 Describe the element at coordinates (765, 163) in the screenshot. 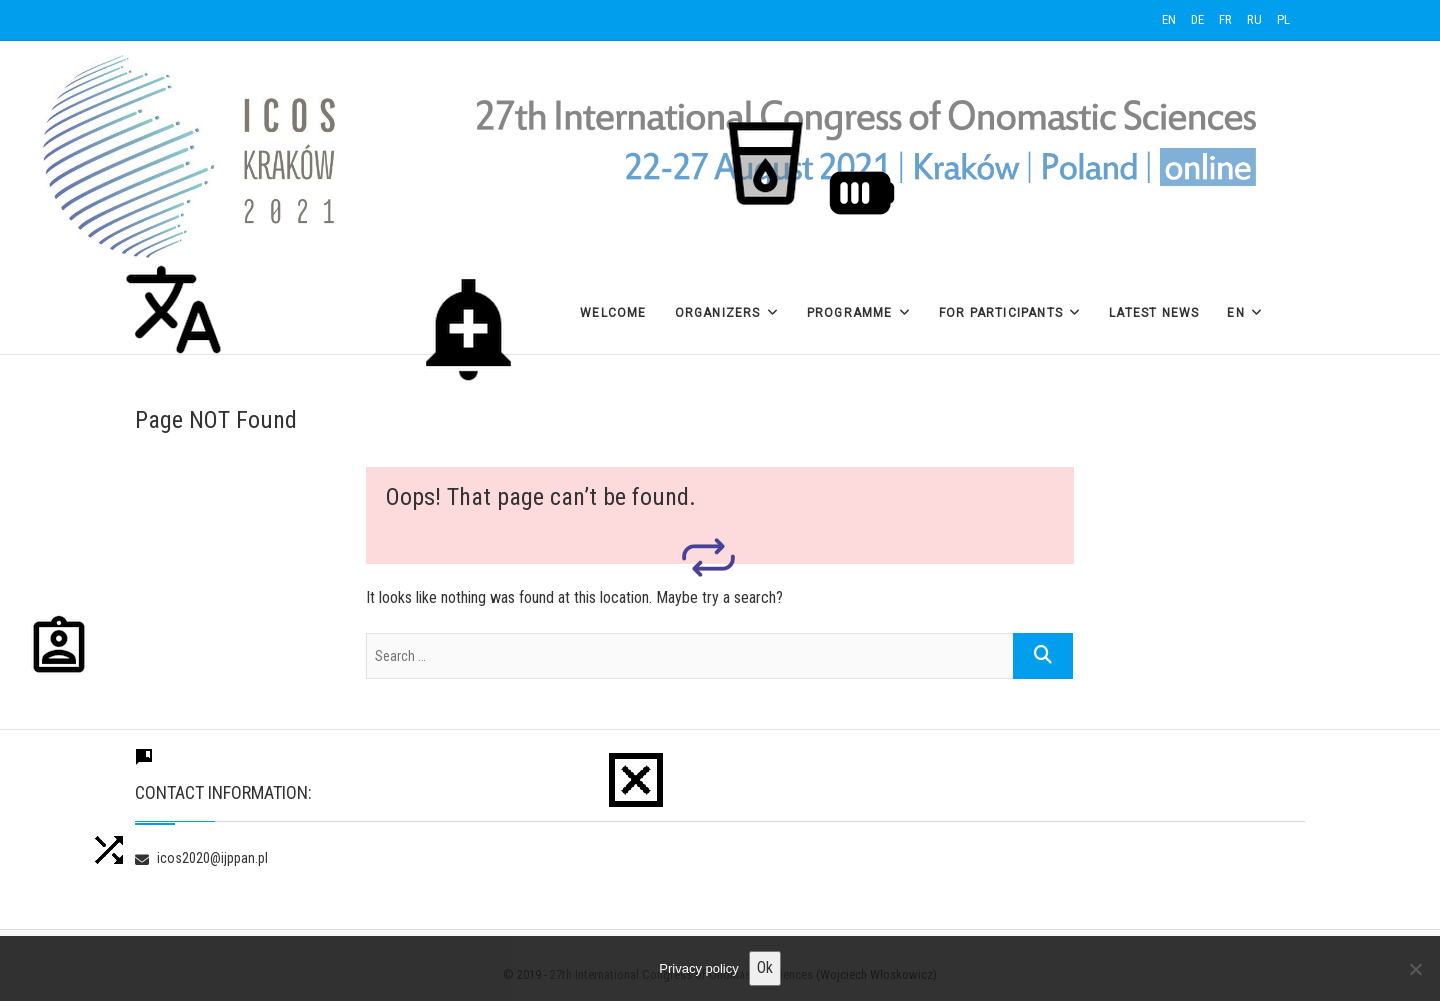

I see `find nearby drink or beverage locations` at that location.